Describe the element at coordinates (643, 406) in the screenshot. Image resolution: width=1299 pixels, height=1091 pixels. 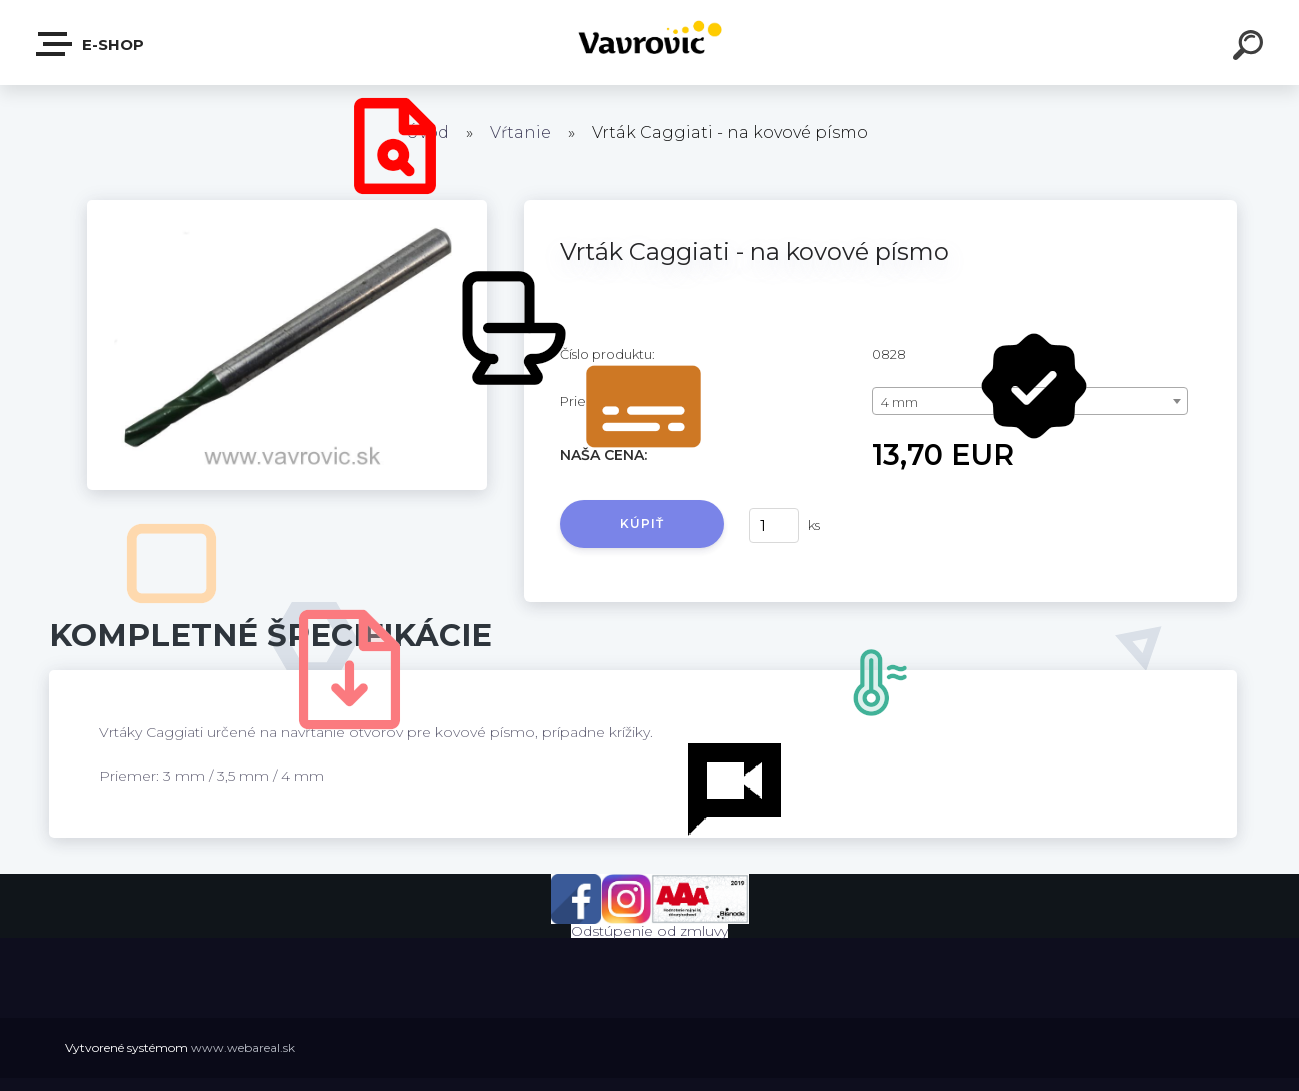
I see `enable subtitles or closed captions` at that location.